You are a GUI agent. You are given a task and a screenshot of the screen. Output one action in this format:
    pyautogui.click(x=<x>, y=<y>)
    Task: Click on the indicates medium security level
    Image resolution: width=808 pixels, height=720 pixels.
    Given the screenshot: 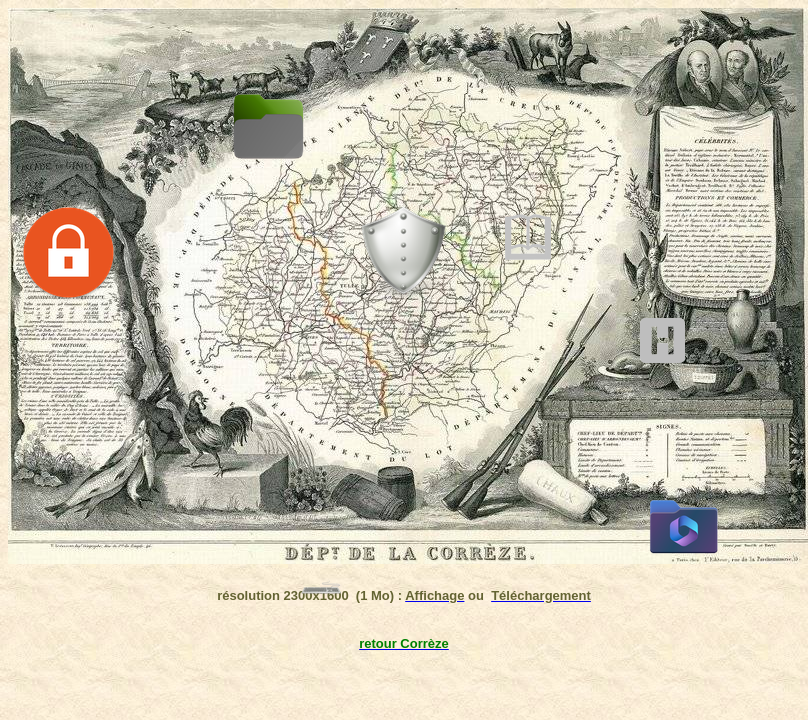 What is the action you would take?
    pyautogui.click(x=403, y=251)
    